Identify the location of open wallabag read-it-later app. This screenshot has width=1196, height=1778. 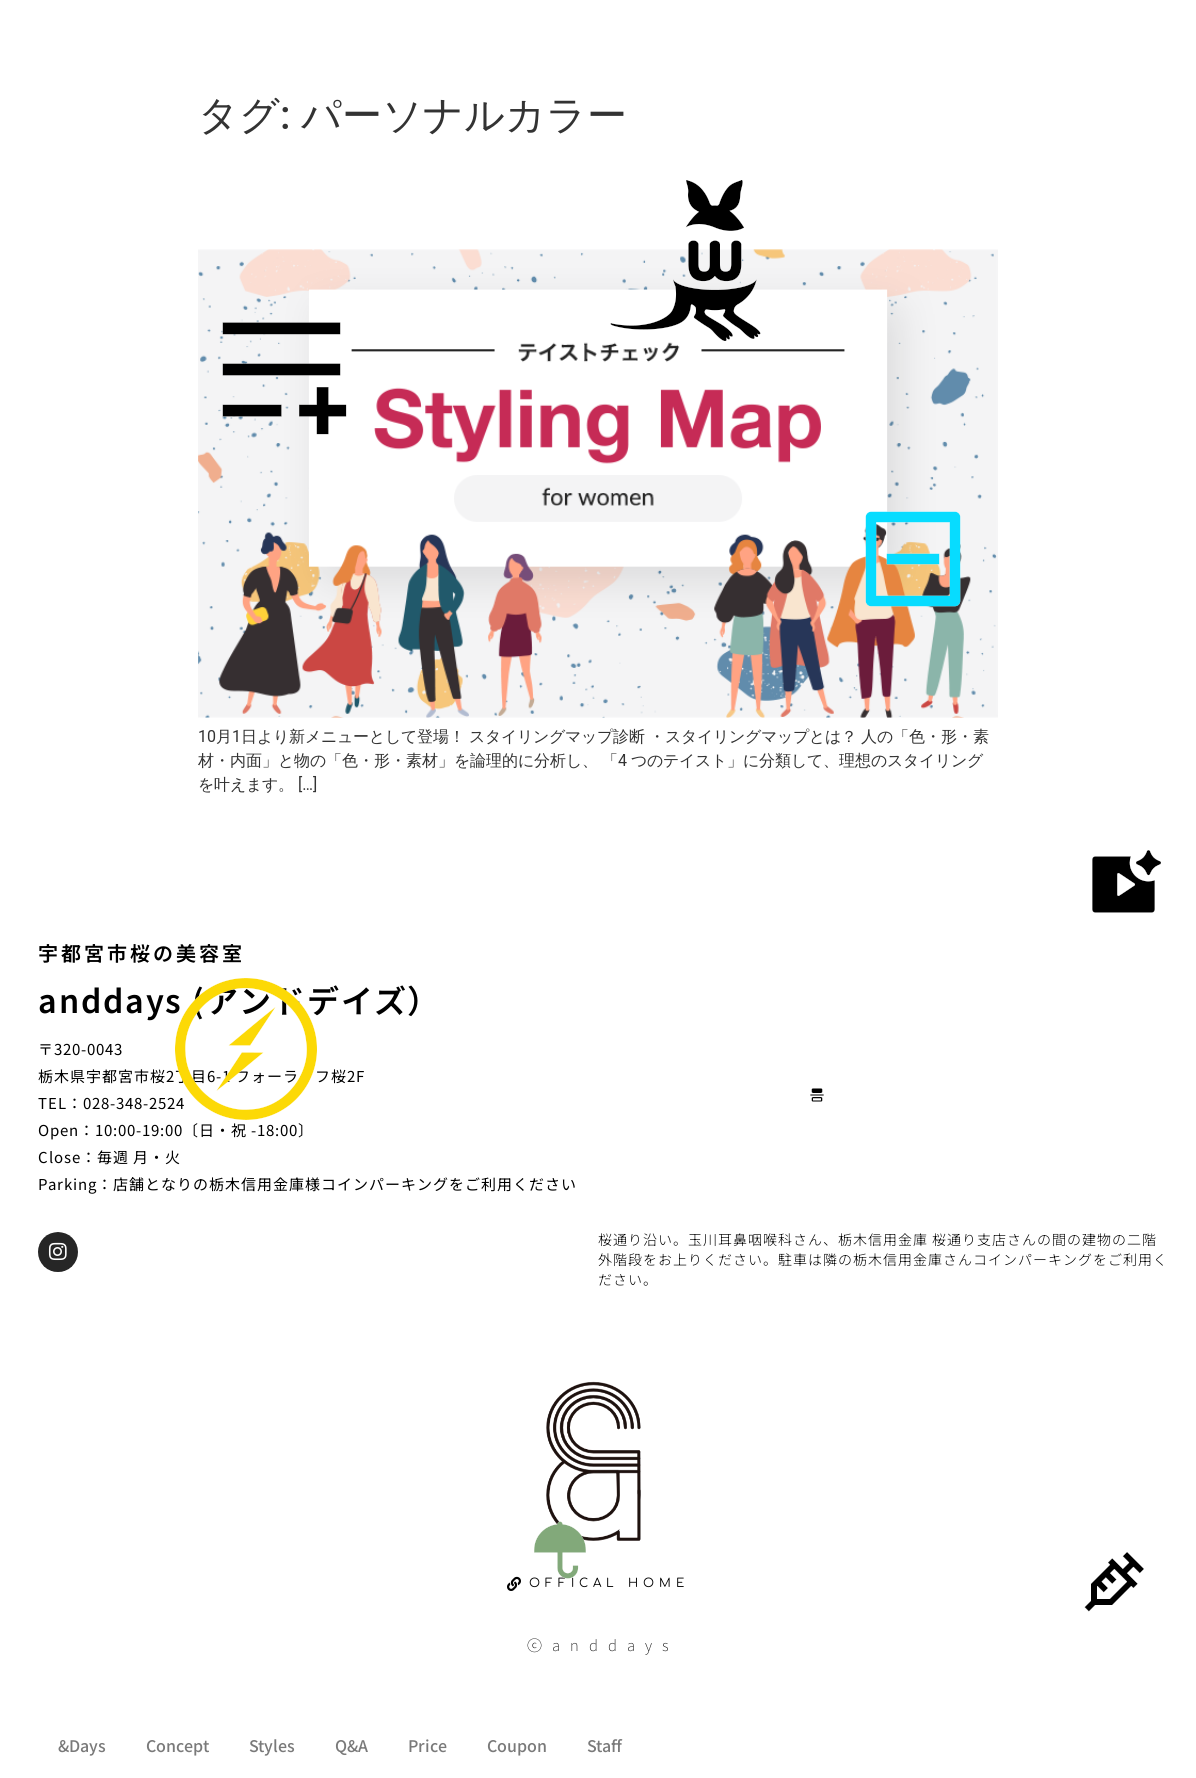
(685, 260).